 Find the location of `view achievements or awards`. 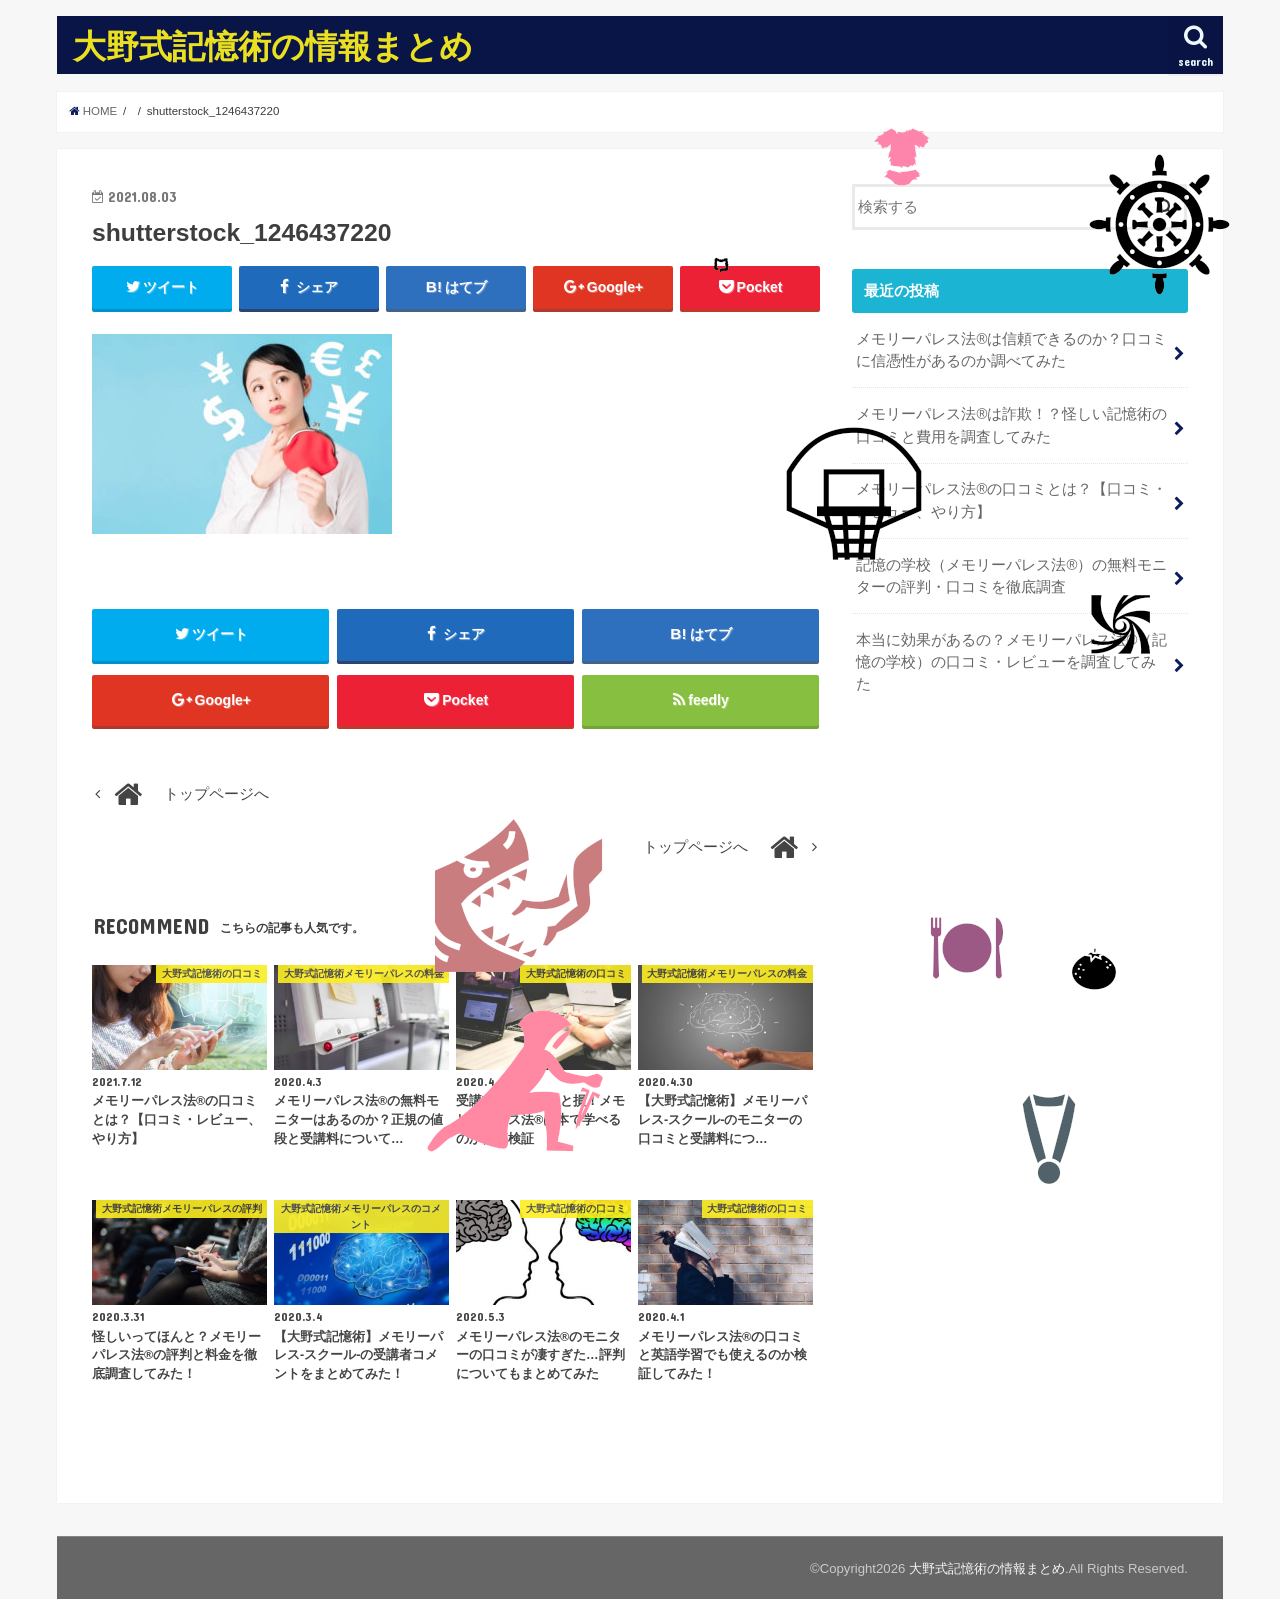

view achievements or awards is located at coordinates (1049, 1138).